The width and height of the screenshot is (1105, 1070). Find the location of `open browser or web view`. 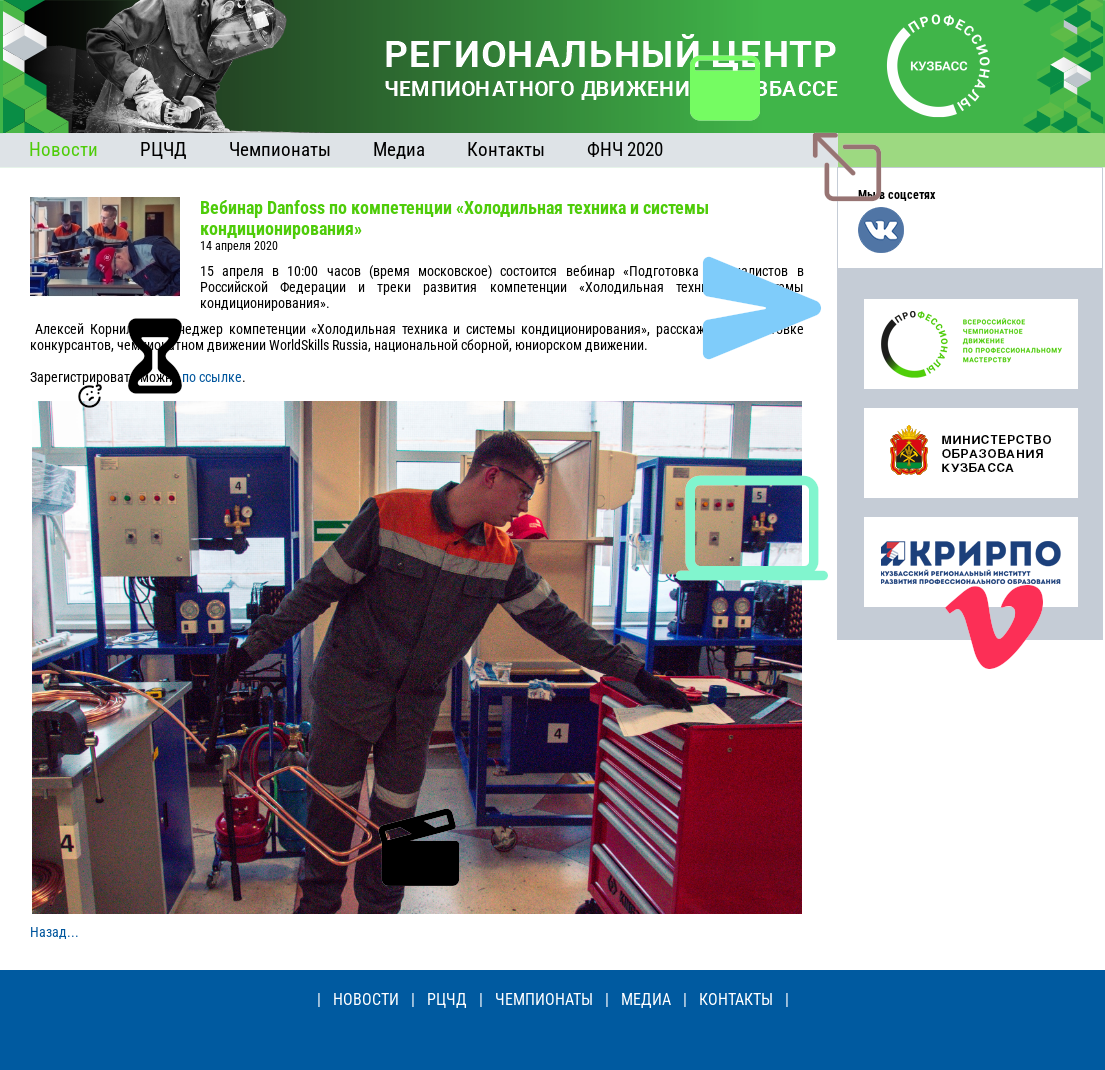

open browser or web view is located at coordinates (725, 88).